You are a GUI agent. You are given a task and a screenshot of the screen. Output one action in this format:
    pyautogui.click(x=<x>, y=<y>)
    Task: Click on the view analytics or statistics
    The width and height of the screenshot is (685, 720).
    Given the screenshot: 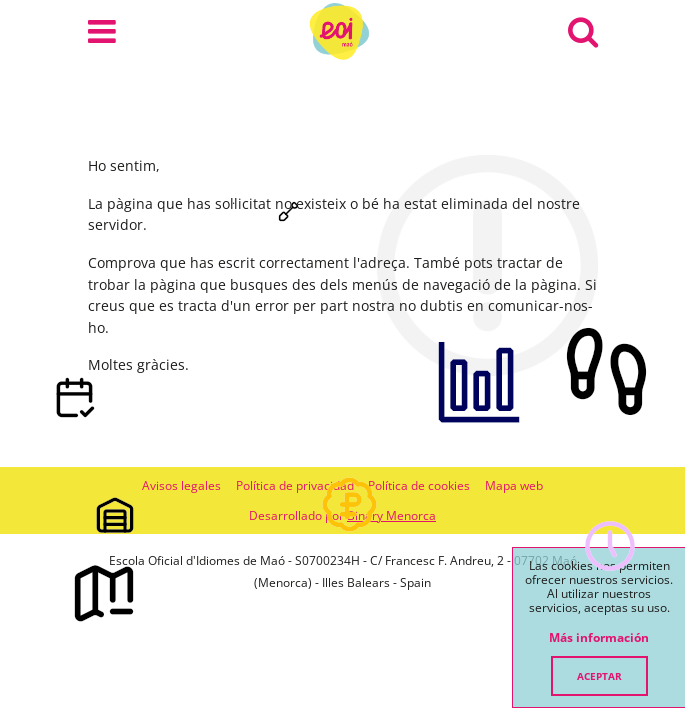 What is the action you would take?
    pyautogui.click(x=479, y=388)
    